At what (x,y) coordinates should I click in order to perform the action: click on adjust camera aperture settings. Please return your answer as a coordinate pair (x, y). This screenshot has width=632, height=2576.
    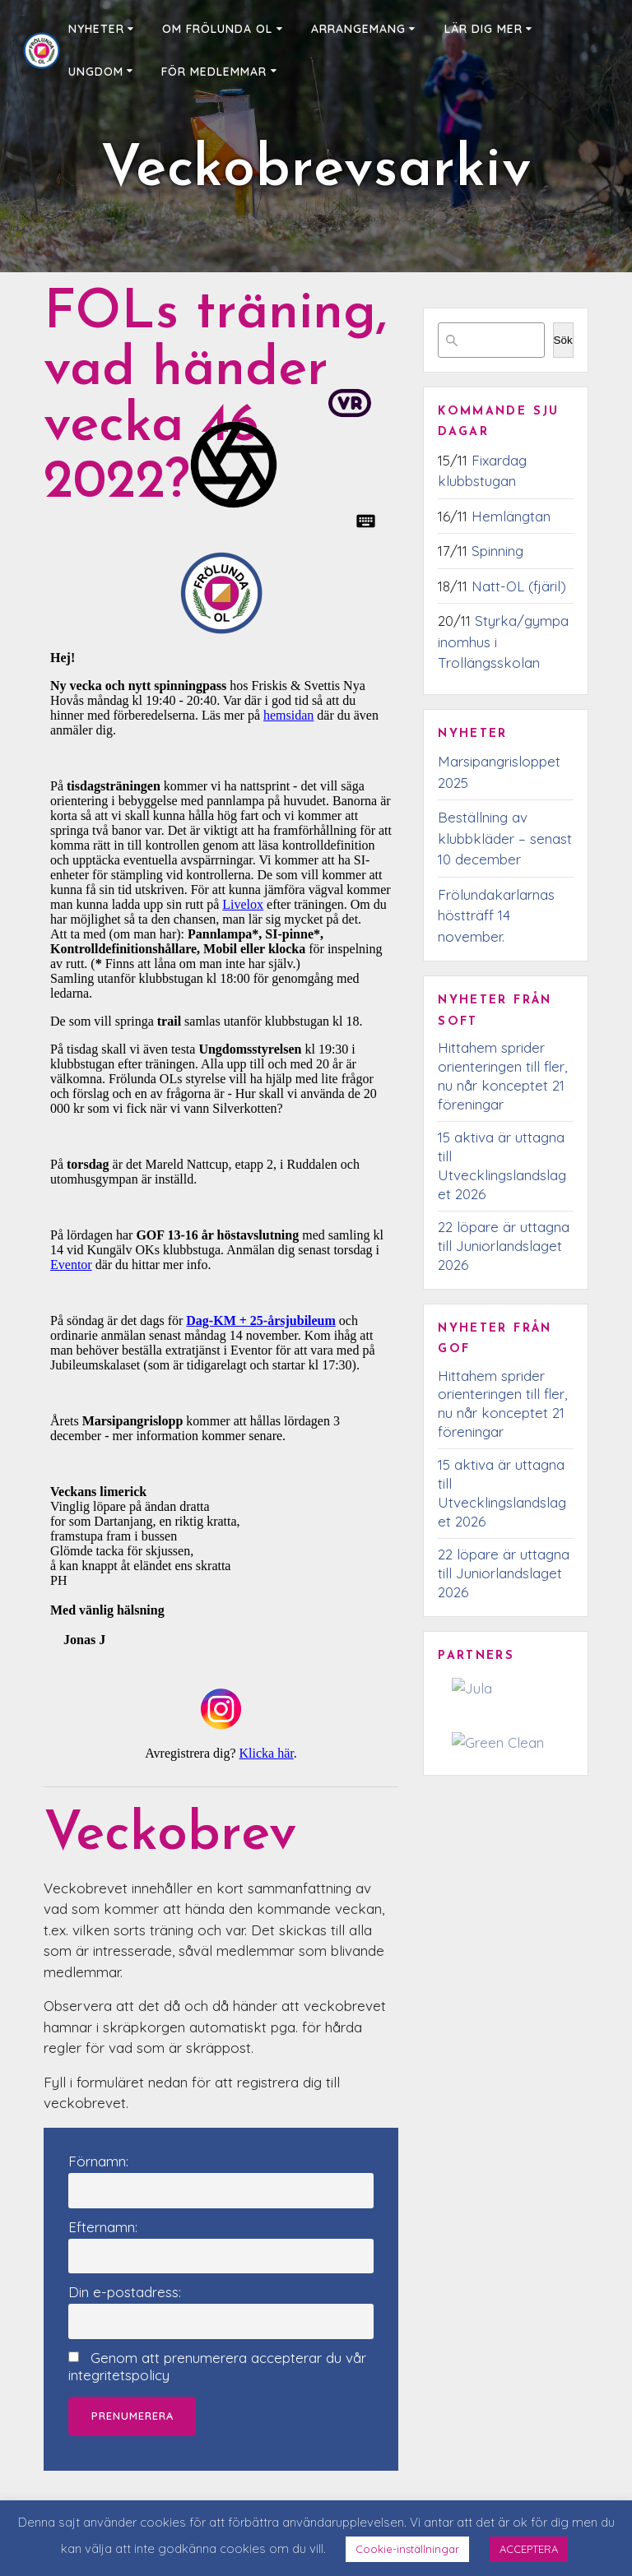
    Looking at the image, I should click on (234, 465).